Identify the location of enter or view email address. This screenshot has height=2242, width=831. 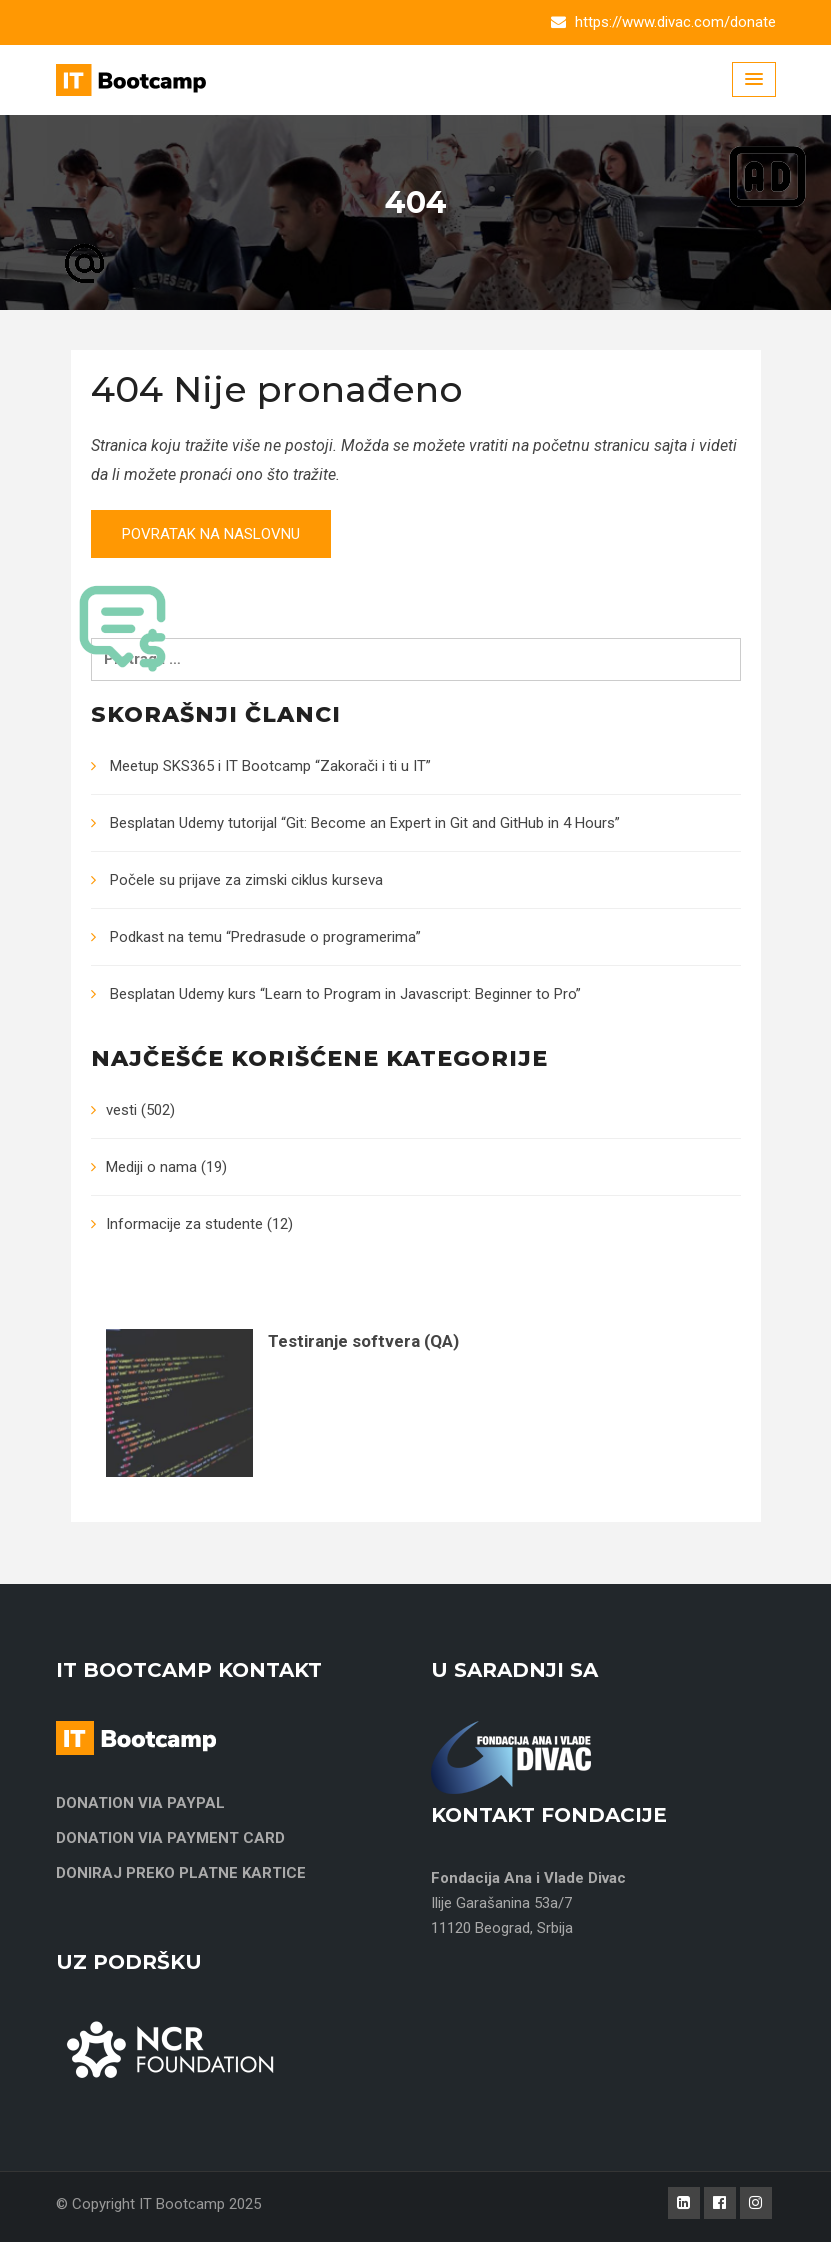
(84, 263).